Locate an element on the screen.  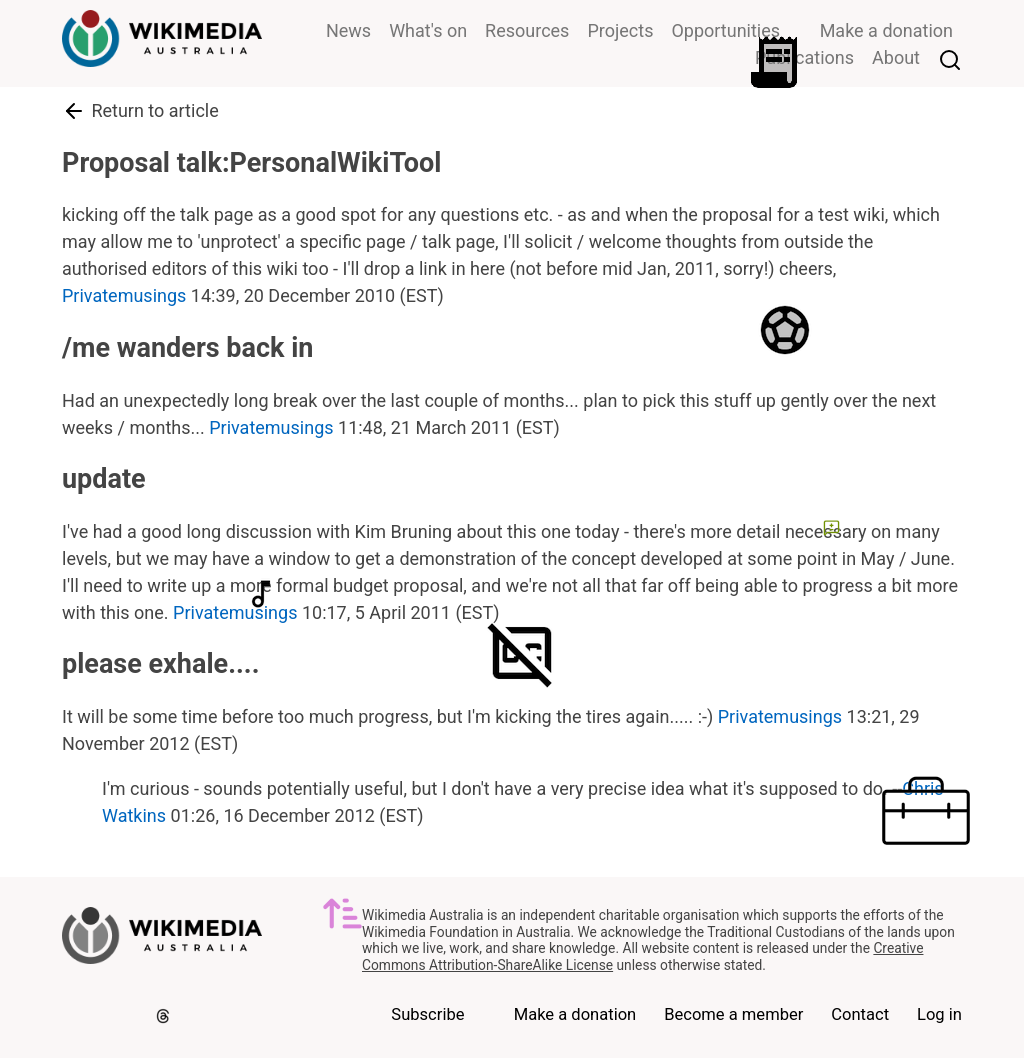
view receipt or transaction details is located at coordinates (774, 62).